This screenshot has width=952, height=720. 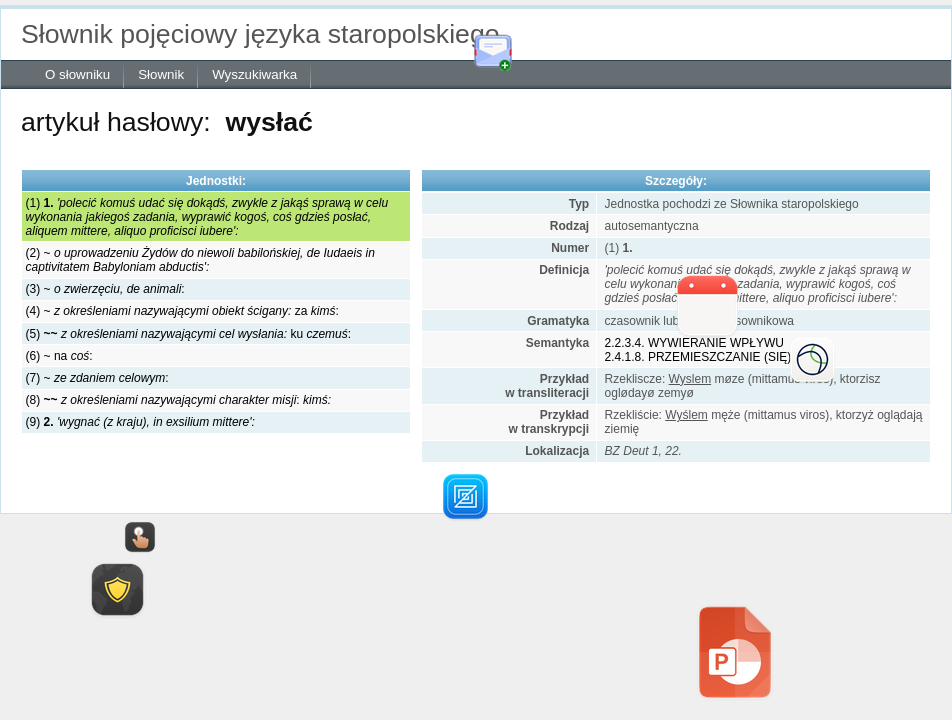 I want to click on open Zed Preview code editor, so click(x=465, y=496).